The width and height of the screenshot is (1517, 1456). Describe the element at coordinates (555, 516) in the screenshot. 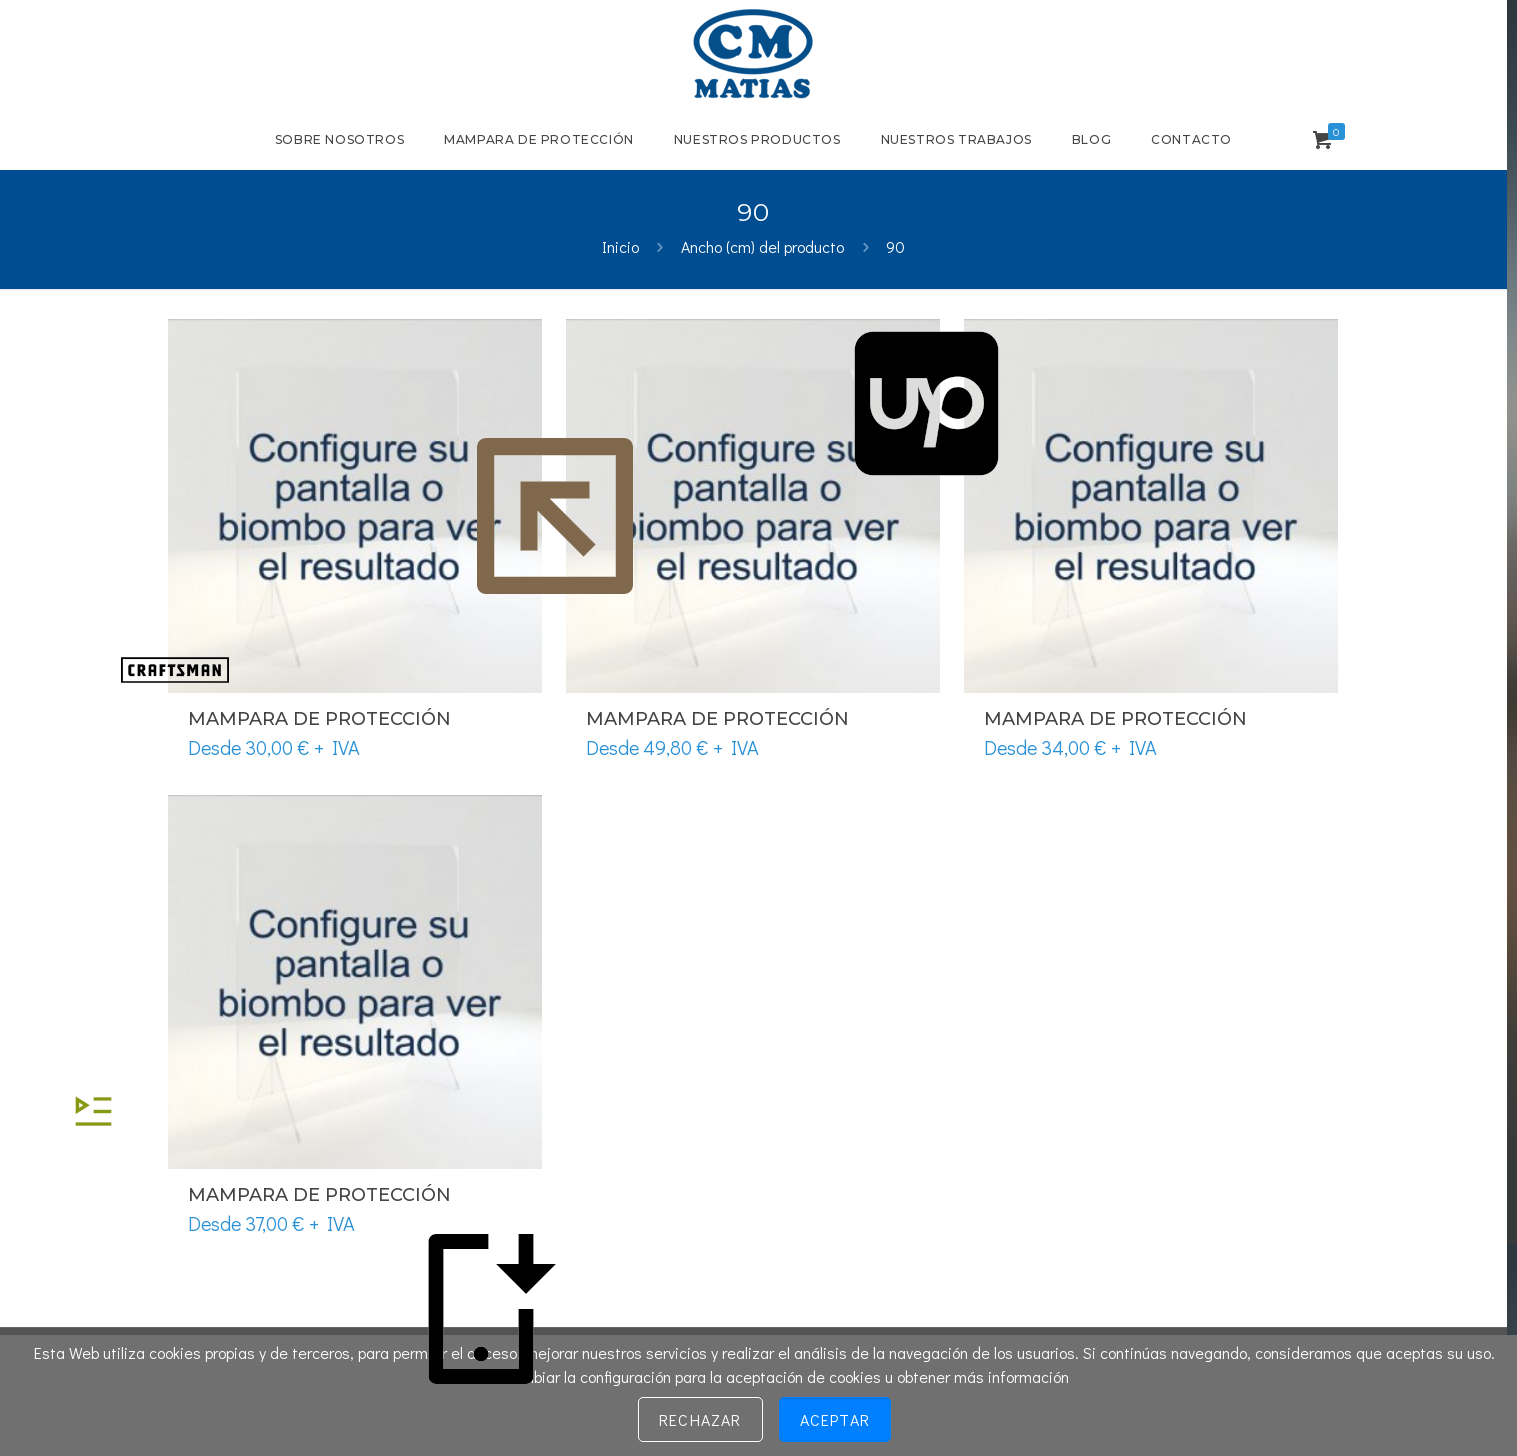

I see `navigate back and up one level` at that location.